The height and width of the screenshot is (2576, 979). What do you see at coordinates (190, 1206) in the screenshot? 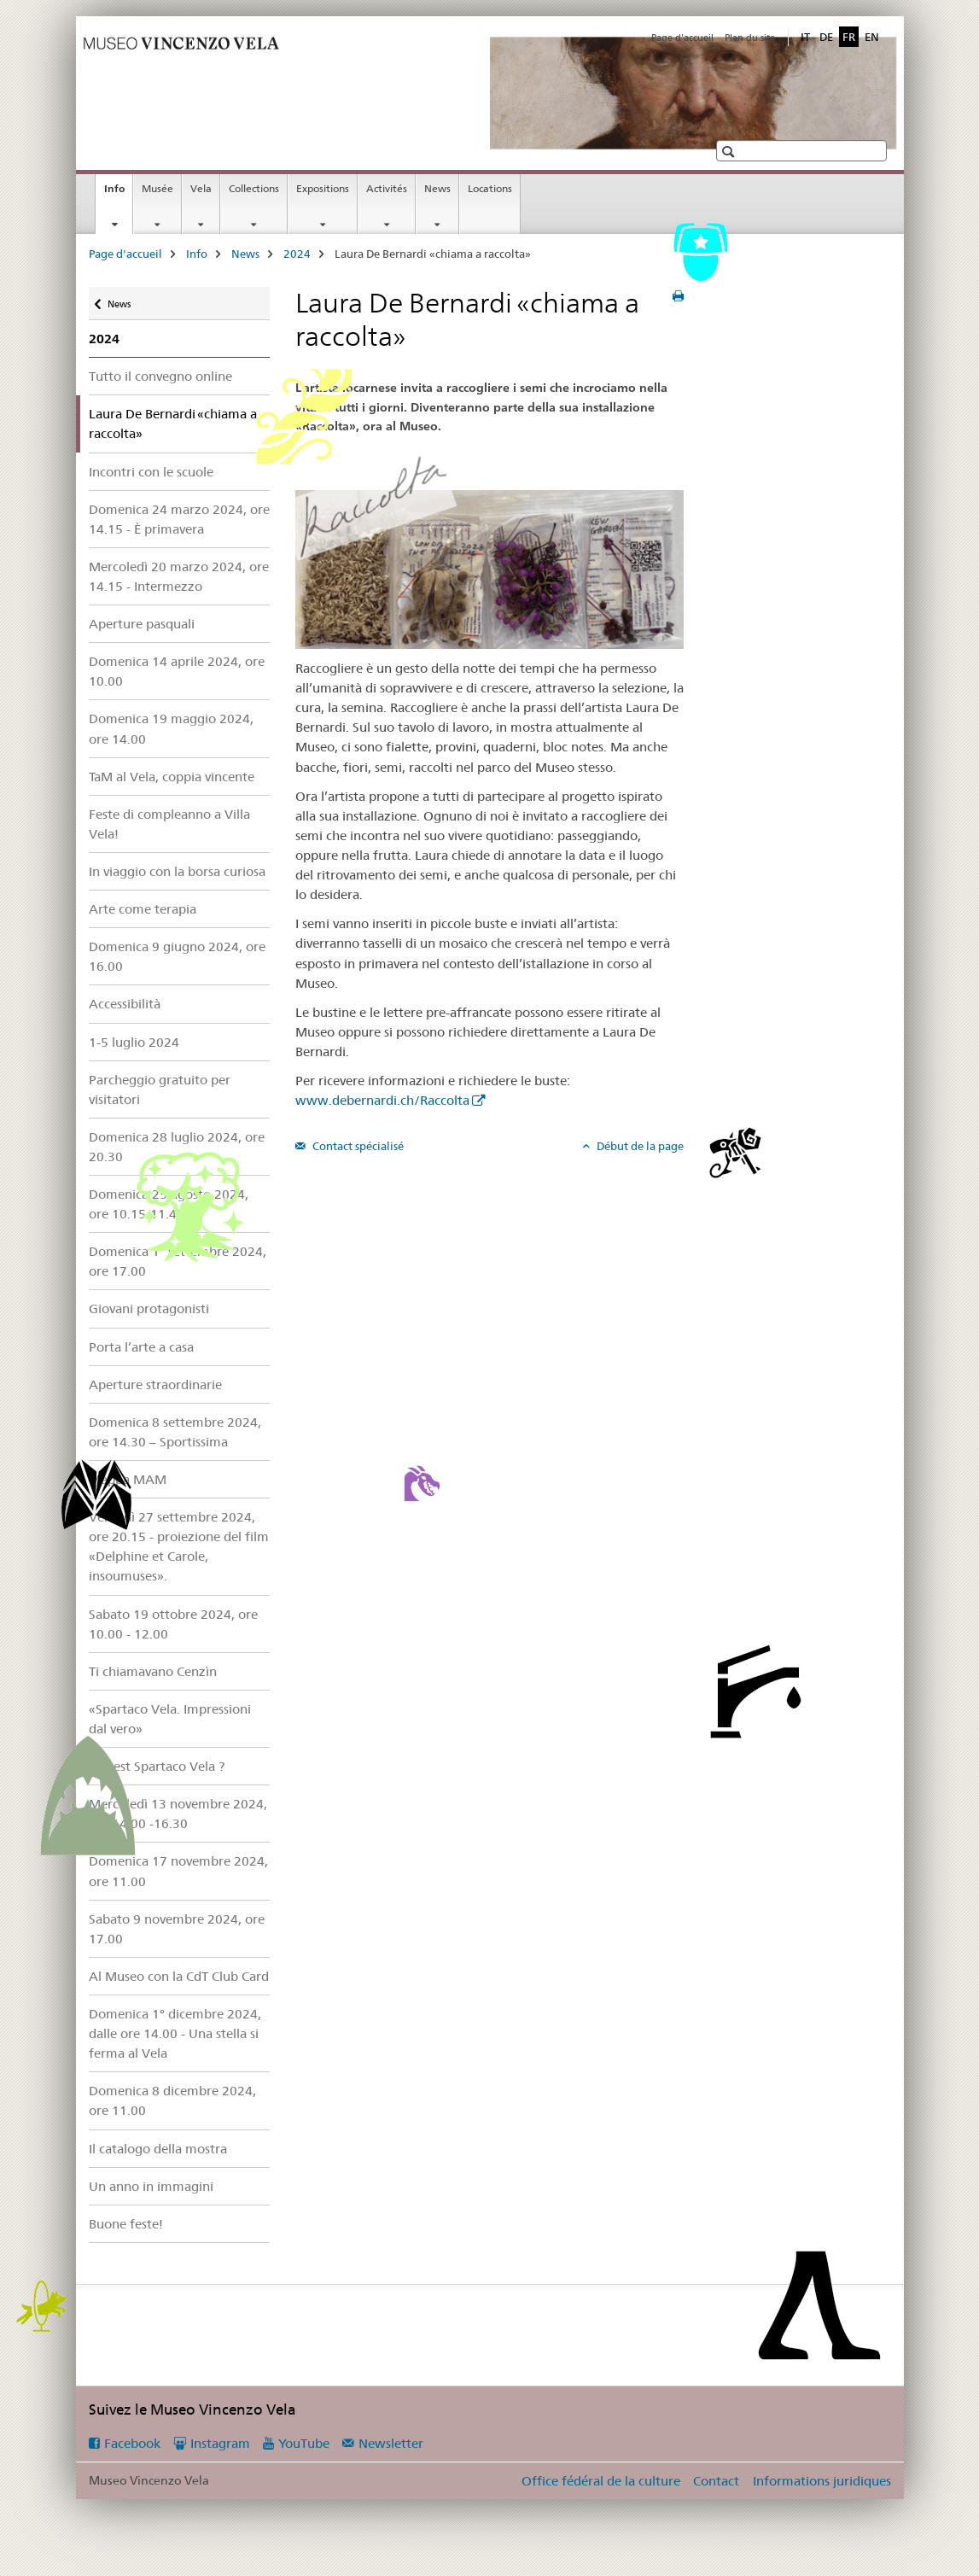
I see `holy oak tree icon for fantasy or RPG game element` at bounding box center [190, 1206].